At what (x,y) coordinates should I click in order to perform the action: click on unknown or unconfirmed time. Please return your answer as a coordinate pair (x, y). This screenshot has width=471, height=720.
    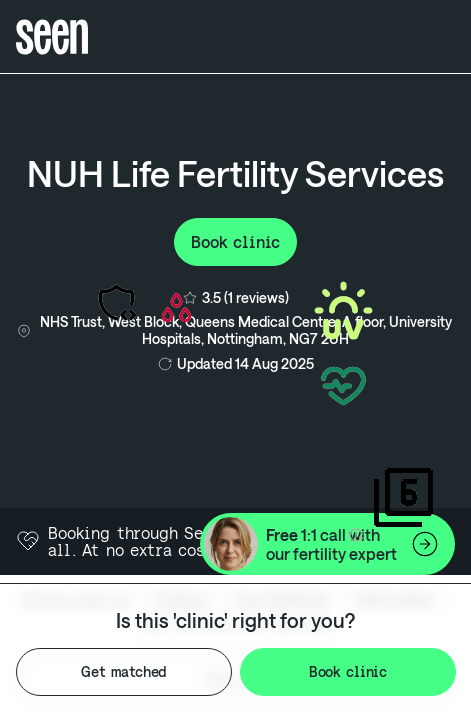
    Looking at the image, I should click on (356, 535).